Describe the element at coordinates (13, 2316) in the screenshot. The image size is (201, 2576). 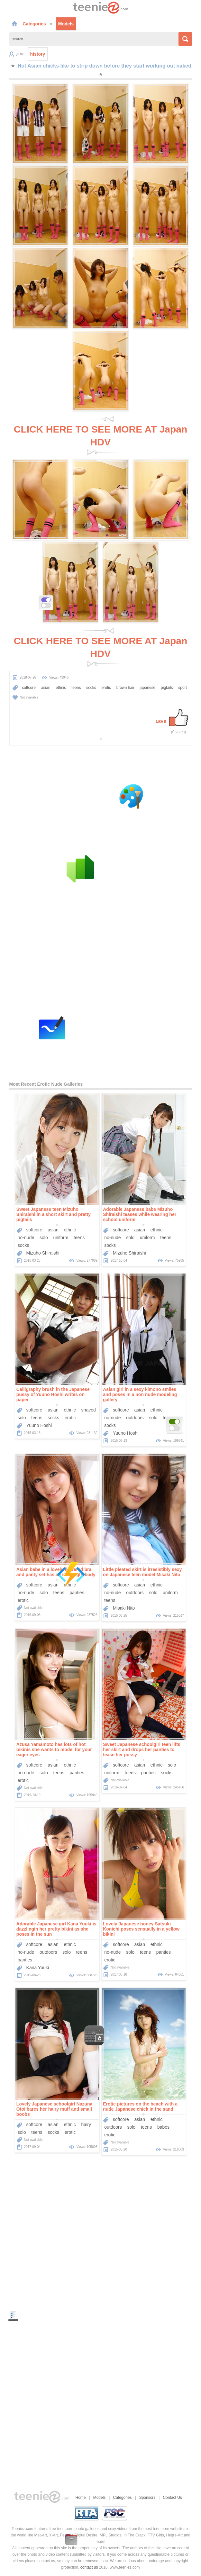
I see `access settings or preferences` at that location.